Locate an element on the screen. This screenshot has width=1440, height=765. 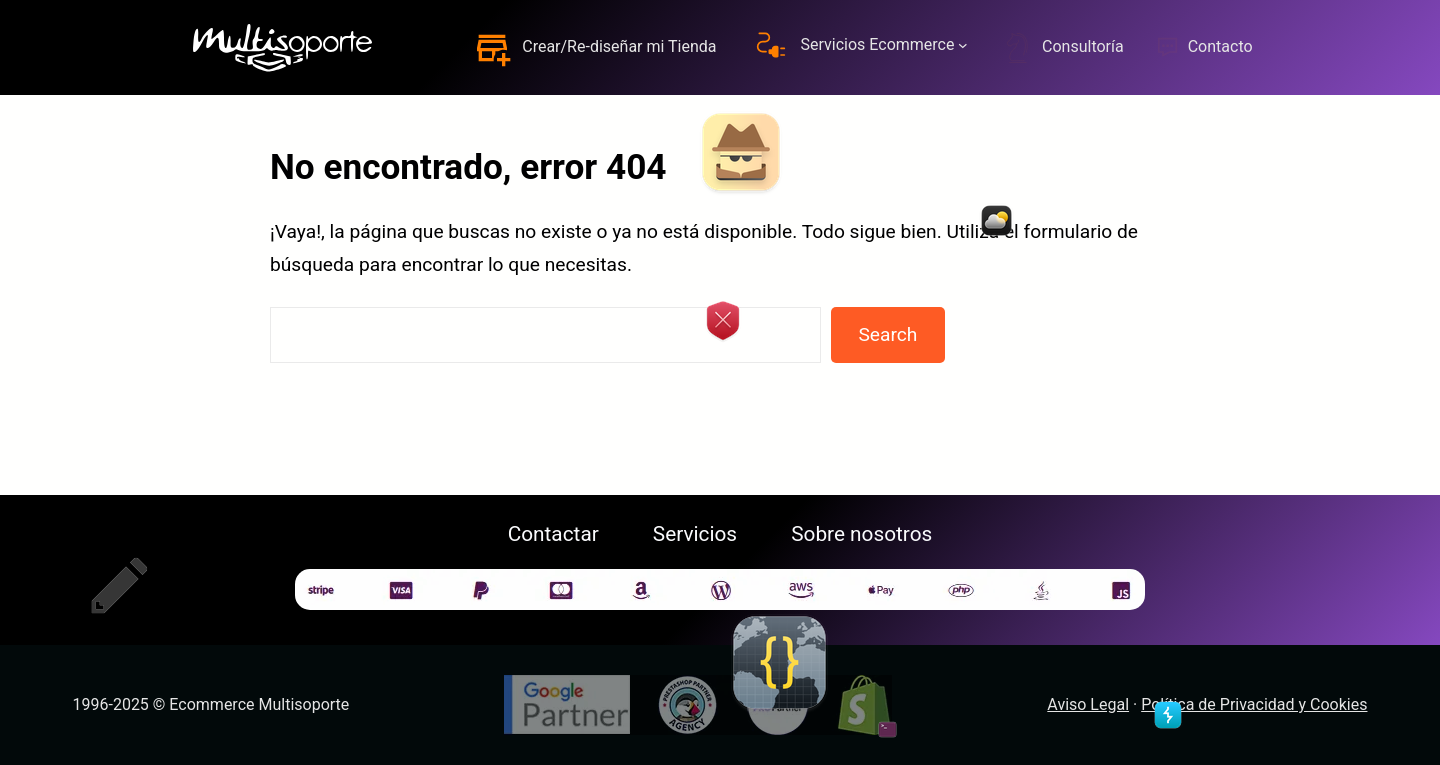
open web browser stylesheet preferences is located at coordinates (779, 662).